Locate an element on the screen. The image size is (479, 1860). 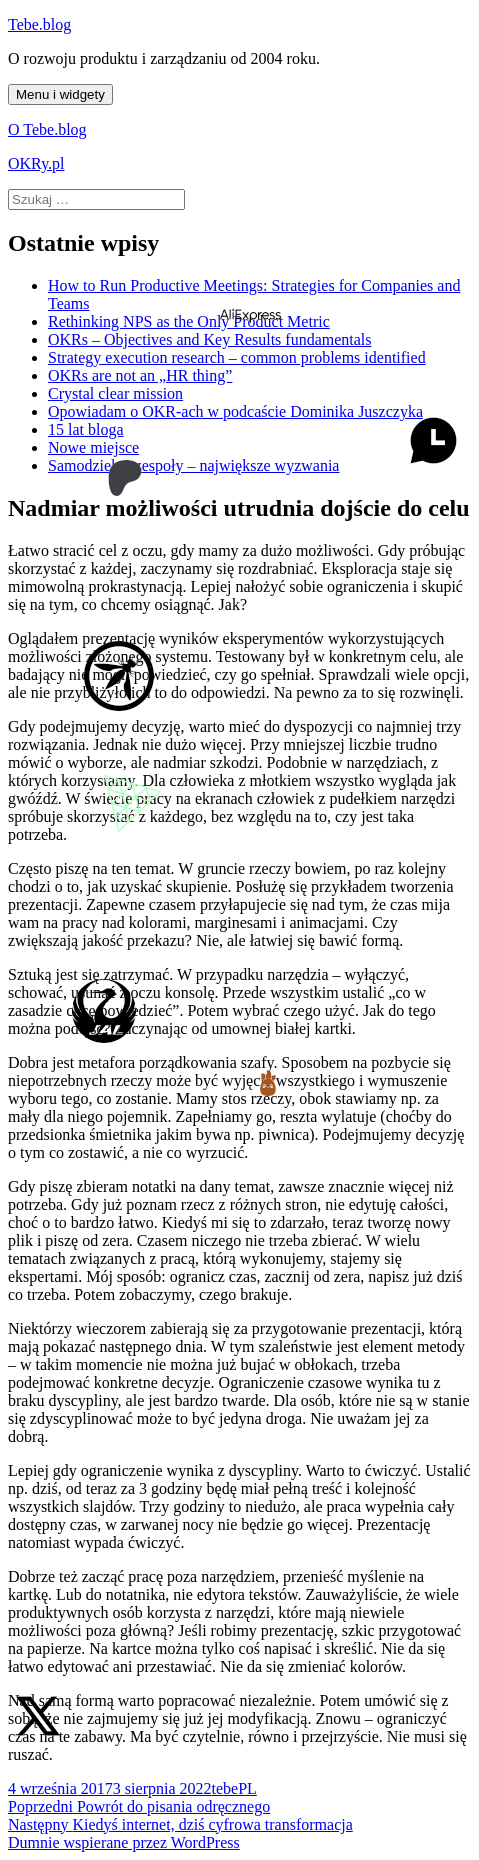
OWASP (Open Web Application Security Project) logo is located at coordinates (119, 676).